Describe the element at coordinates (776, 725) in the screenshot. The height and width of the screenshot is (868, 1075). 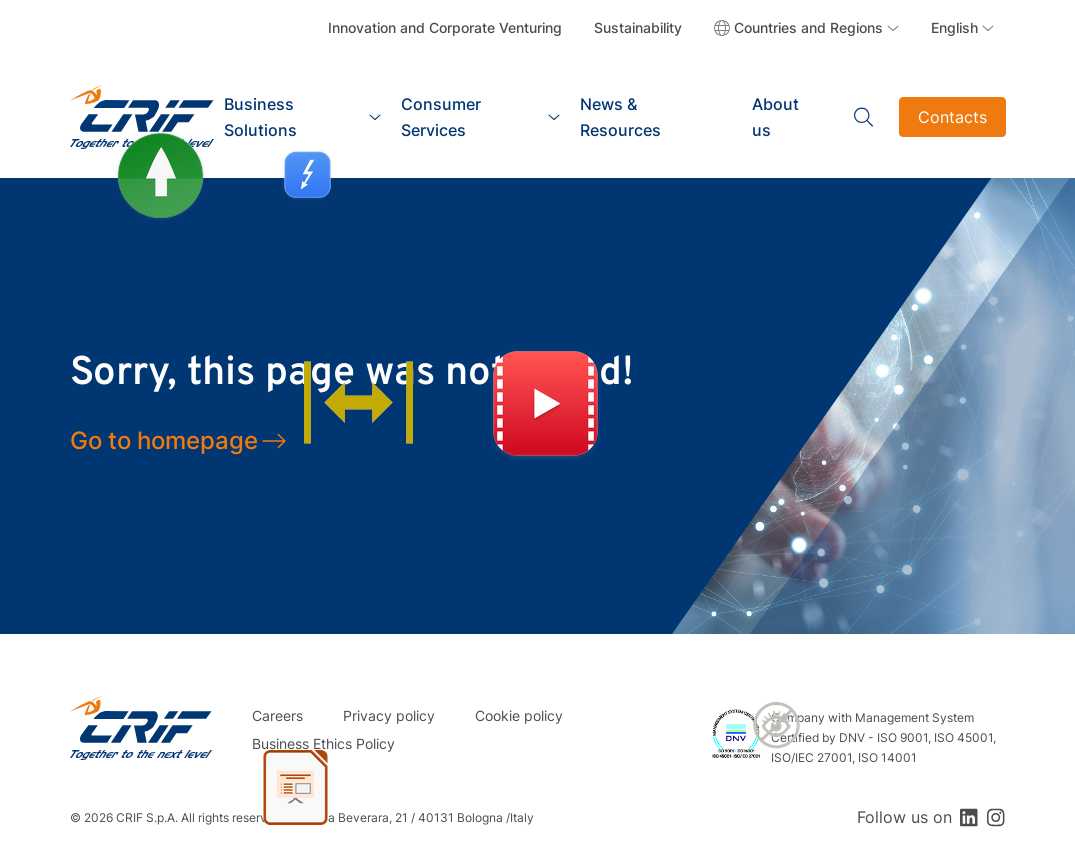
I see `indicates private browsing mode is active` at that location.